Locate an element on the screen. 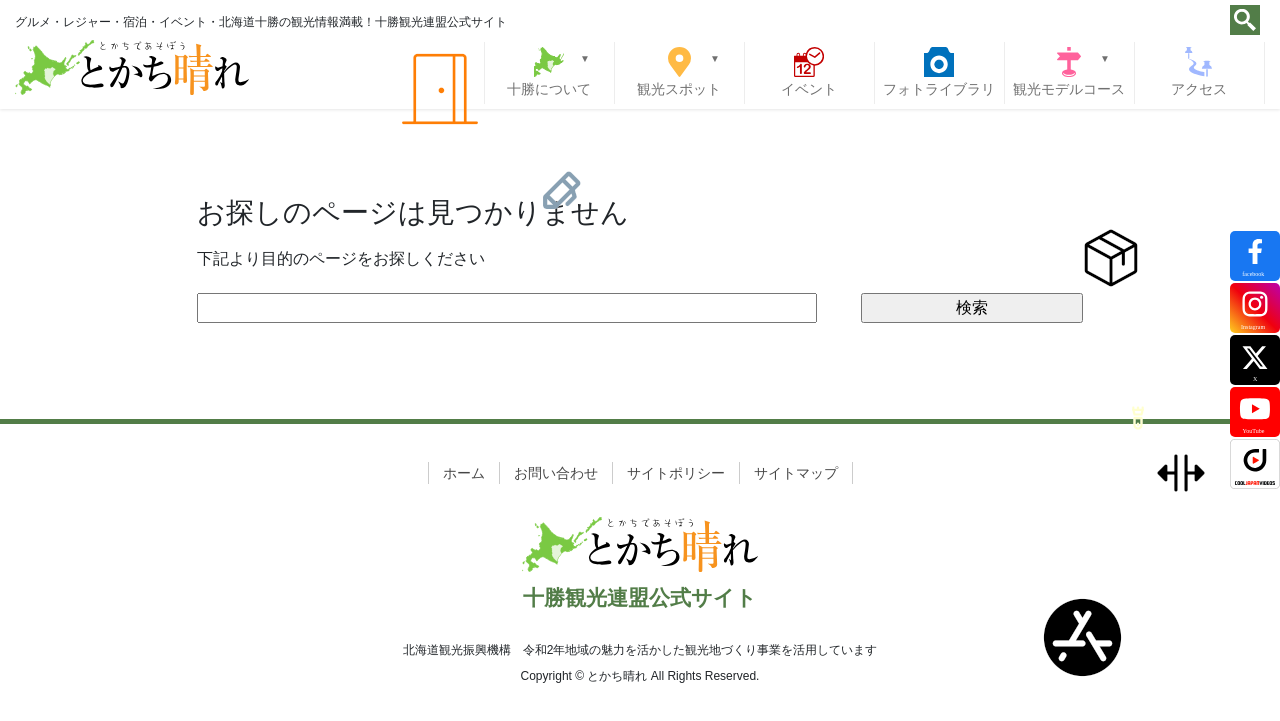  electric razor or shaver tool is located at coordinates (1138, 418).